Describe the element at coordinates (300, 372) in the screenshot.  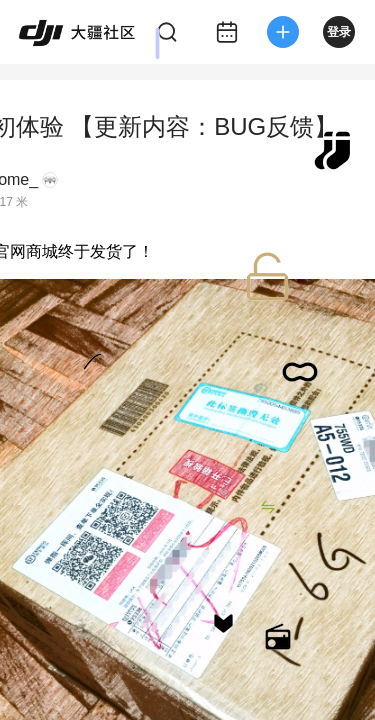
I see `peanut app logo or brand icon` at that location.